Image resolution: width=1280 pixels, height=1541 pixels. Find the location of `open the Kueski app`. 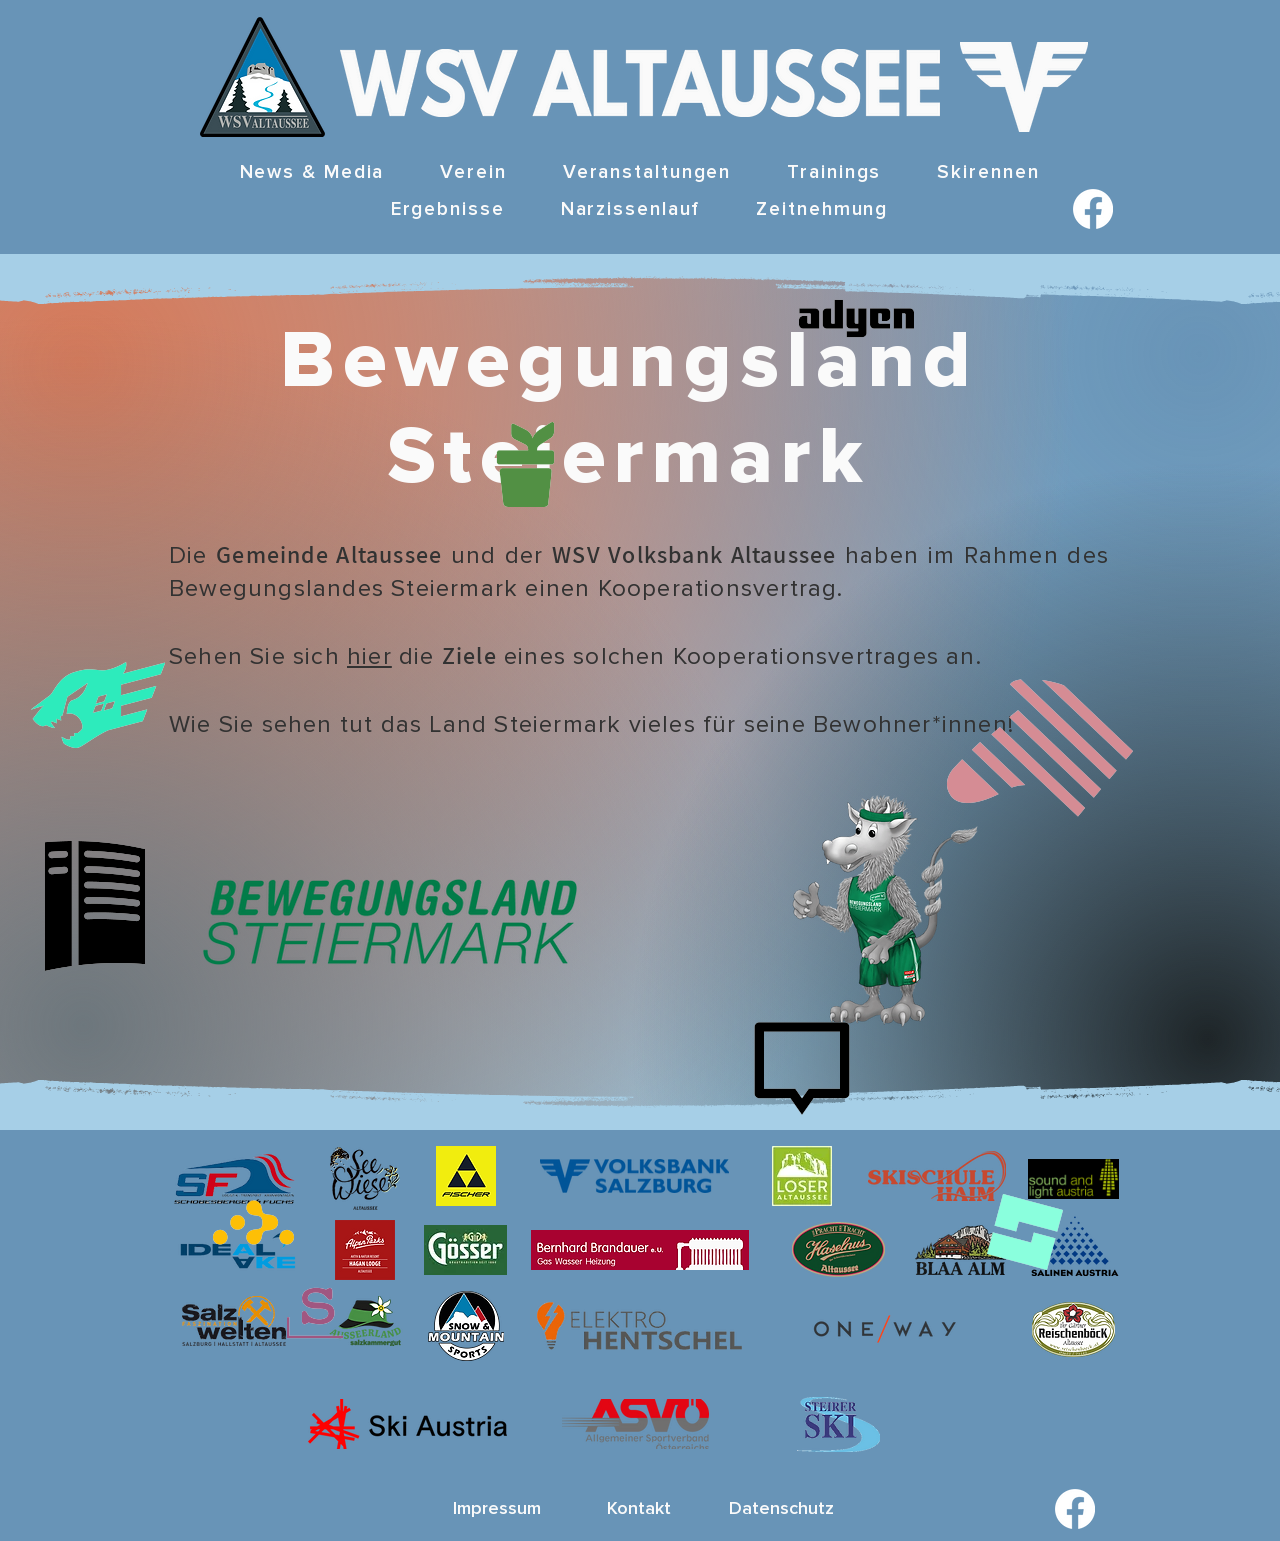

open the Kueski app is located at coordinates (525, 464).